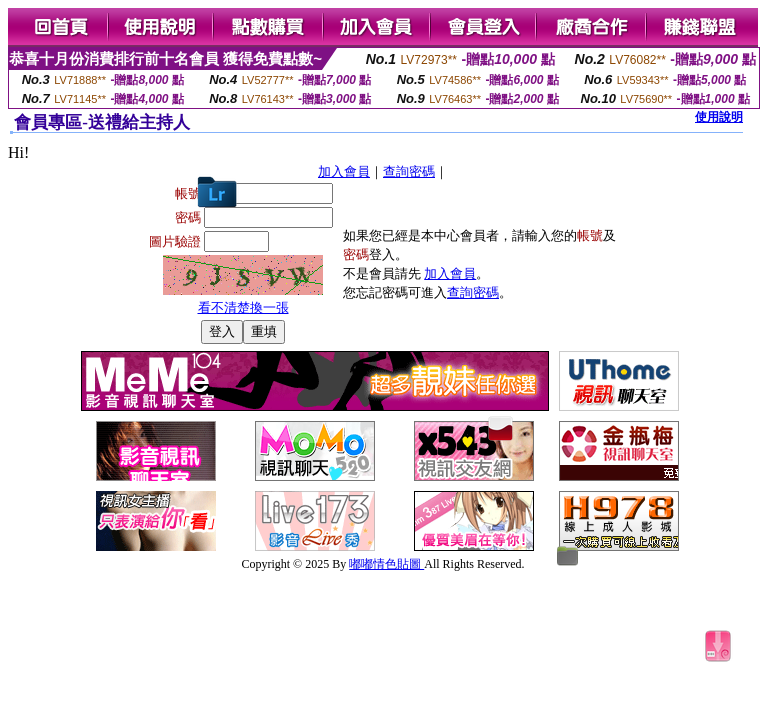 This screenshot has height=720, width=760. What do you see at coordinates (567, 555) in the screenshot?
I see `open file folder` at bounding box center [567, 555].